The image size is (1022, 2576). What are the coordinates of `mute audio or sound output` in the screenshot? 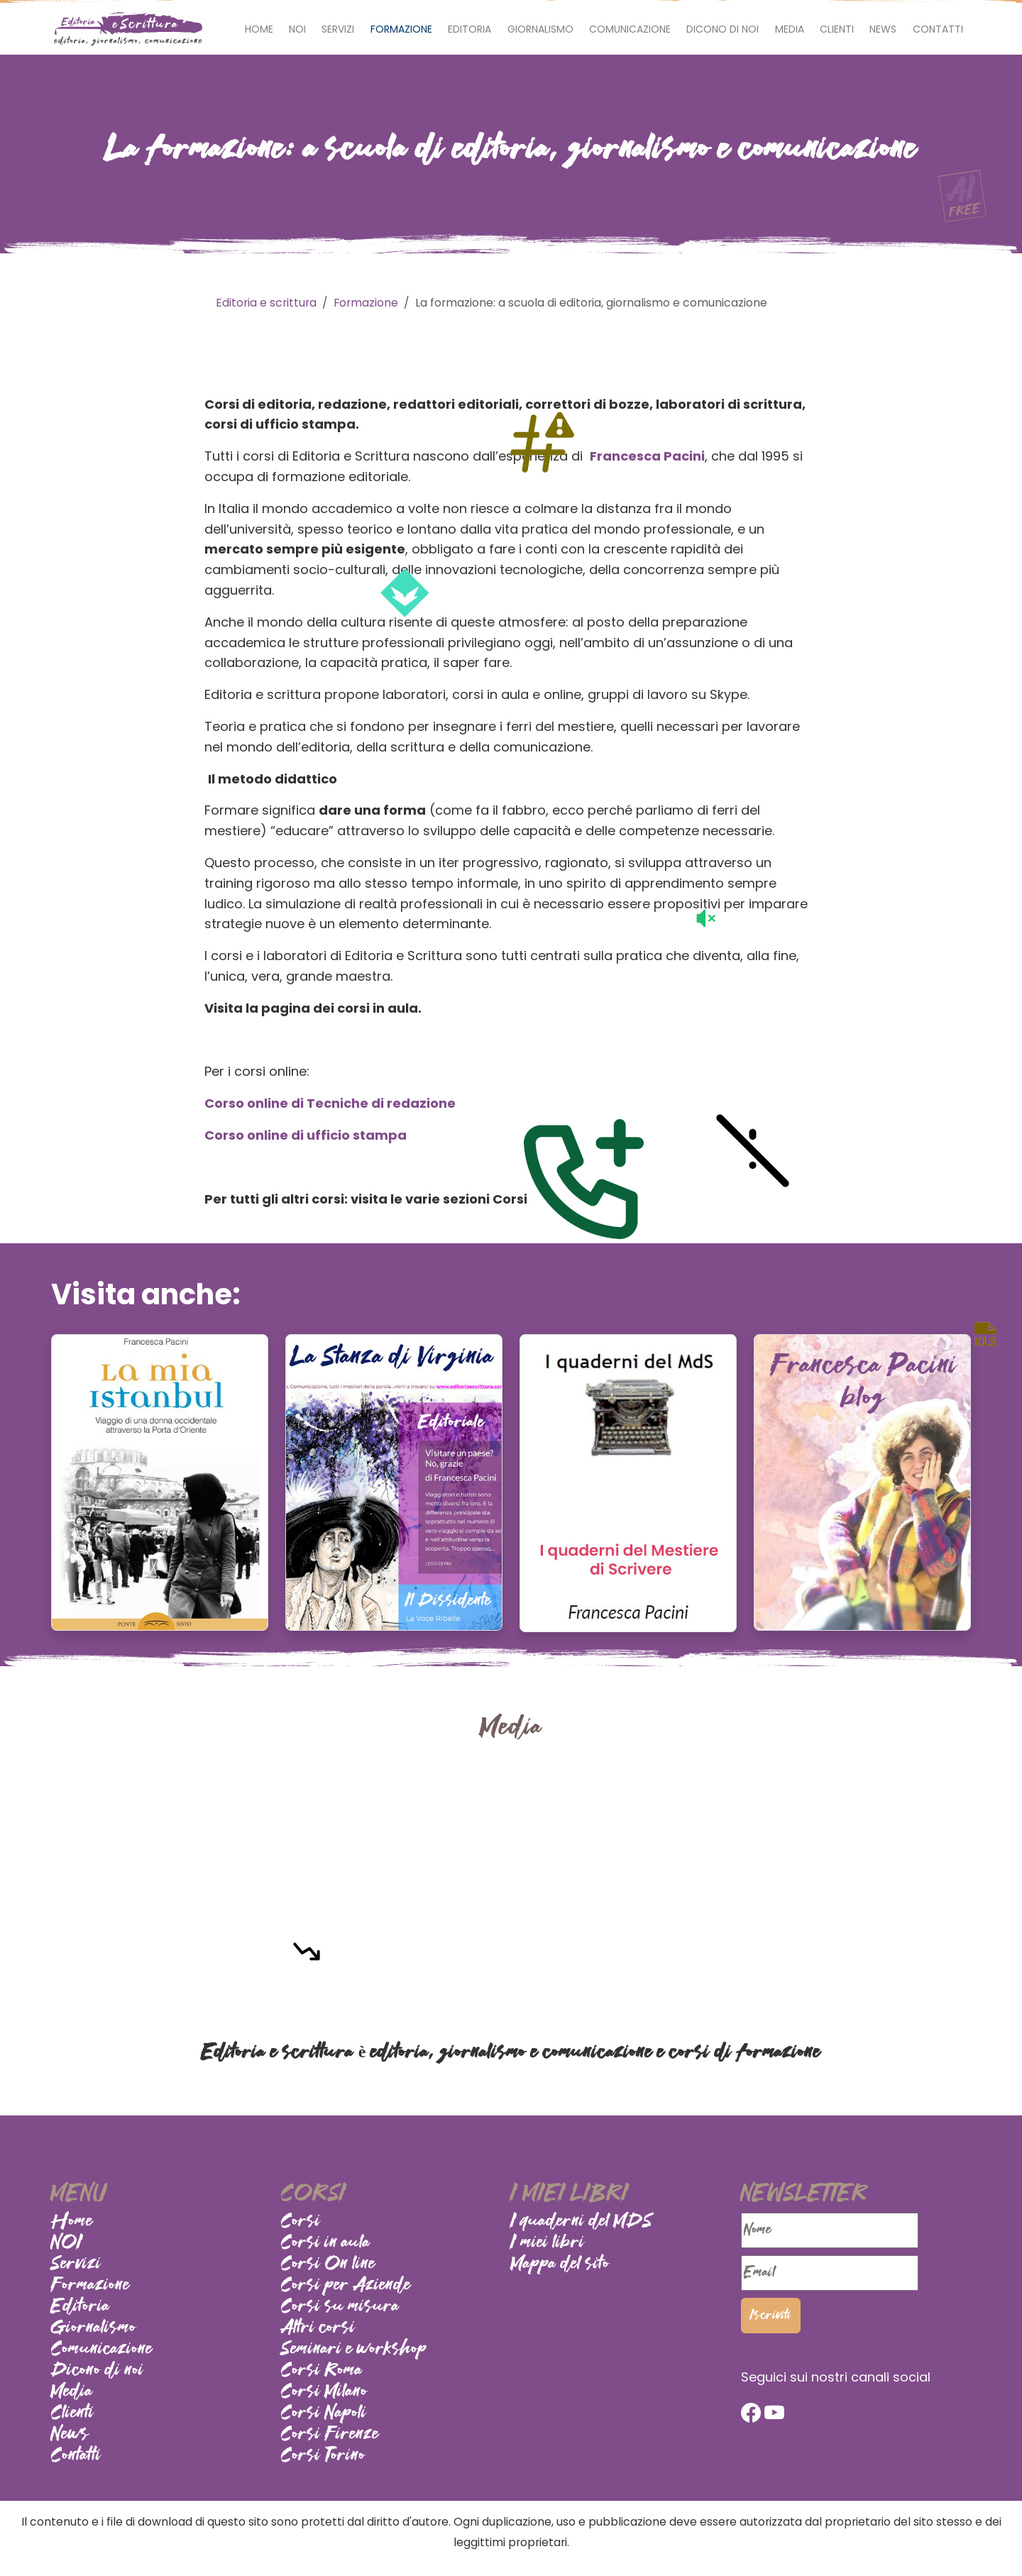 It's located at (705, 918).